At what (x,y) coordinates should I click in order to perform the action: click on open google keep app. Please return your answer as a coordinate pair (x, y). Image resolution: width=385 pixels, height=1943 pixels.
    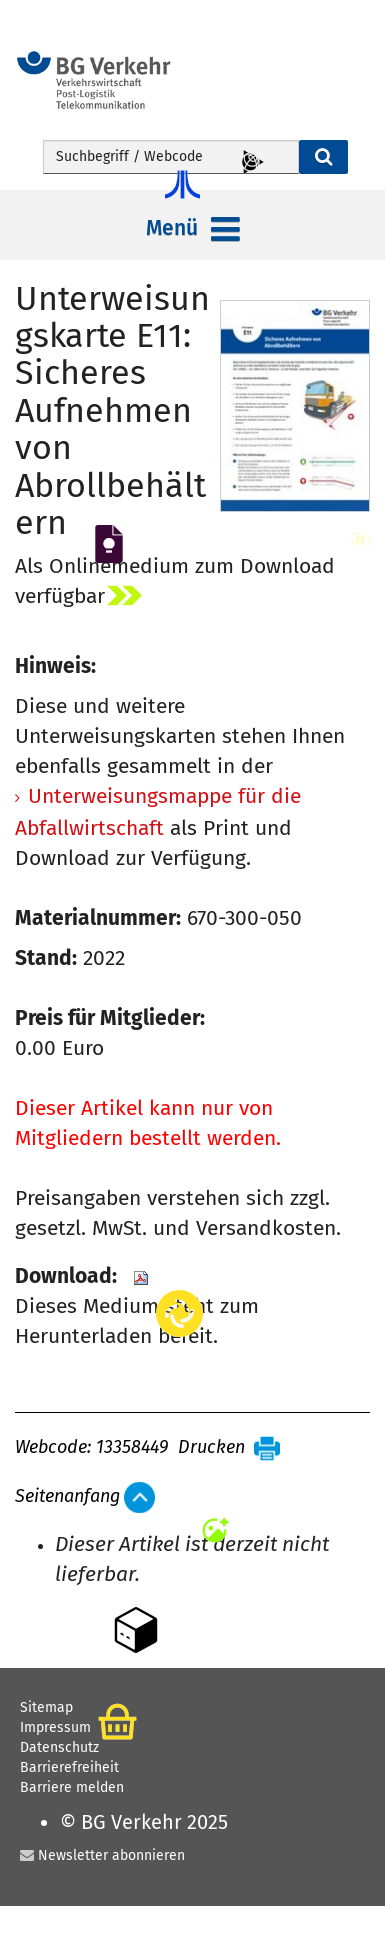
    Looking at the image, I should click on (109, 544).